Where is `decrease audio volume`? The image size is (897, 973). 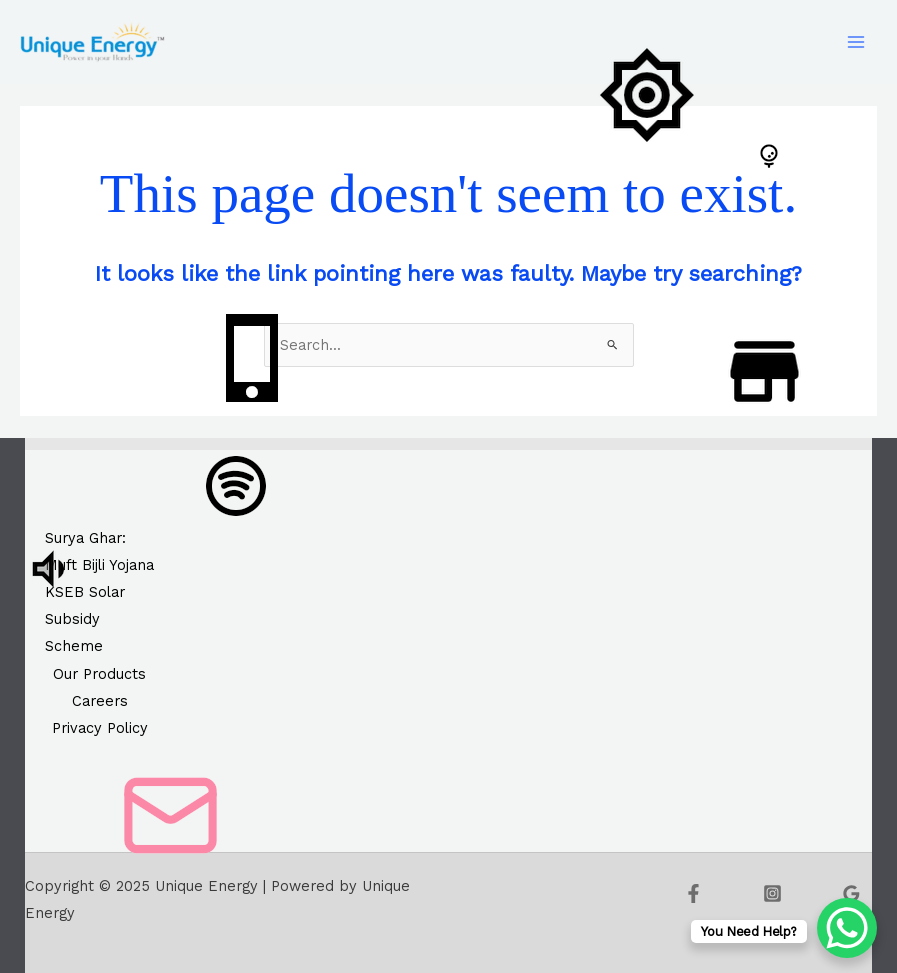
decrease audio volume is located at coordinates (49, 569).